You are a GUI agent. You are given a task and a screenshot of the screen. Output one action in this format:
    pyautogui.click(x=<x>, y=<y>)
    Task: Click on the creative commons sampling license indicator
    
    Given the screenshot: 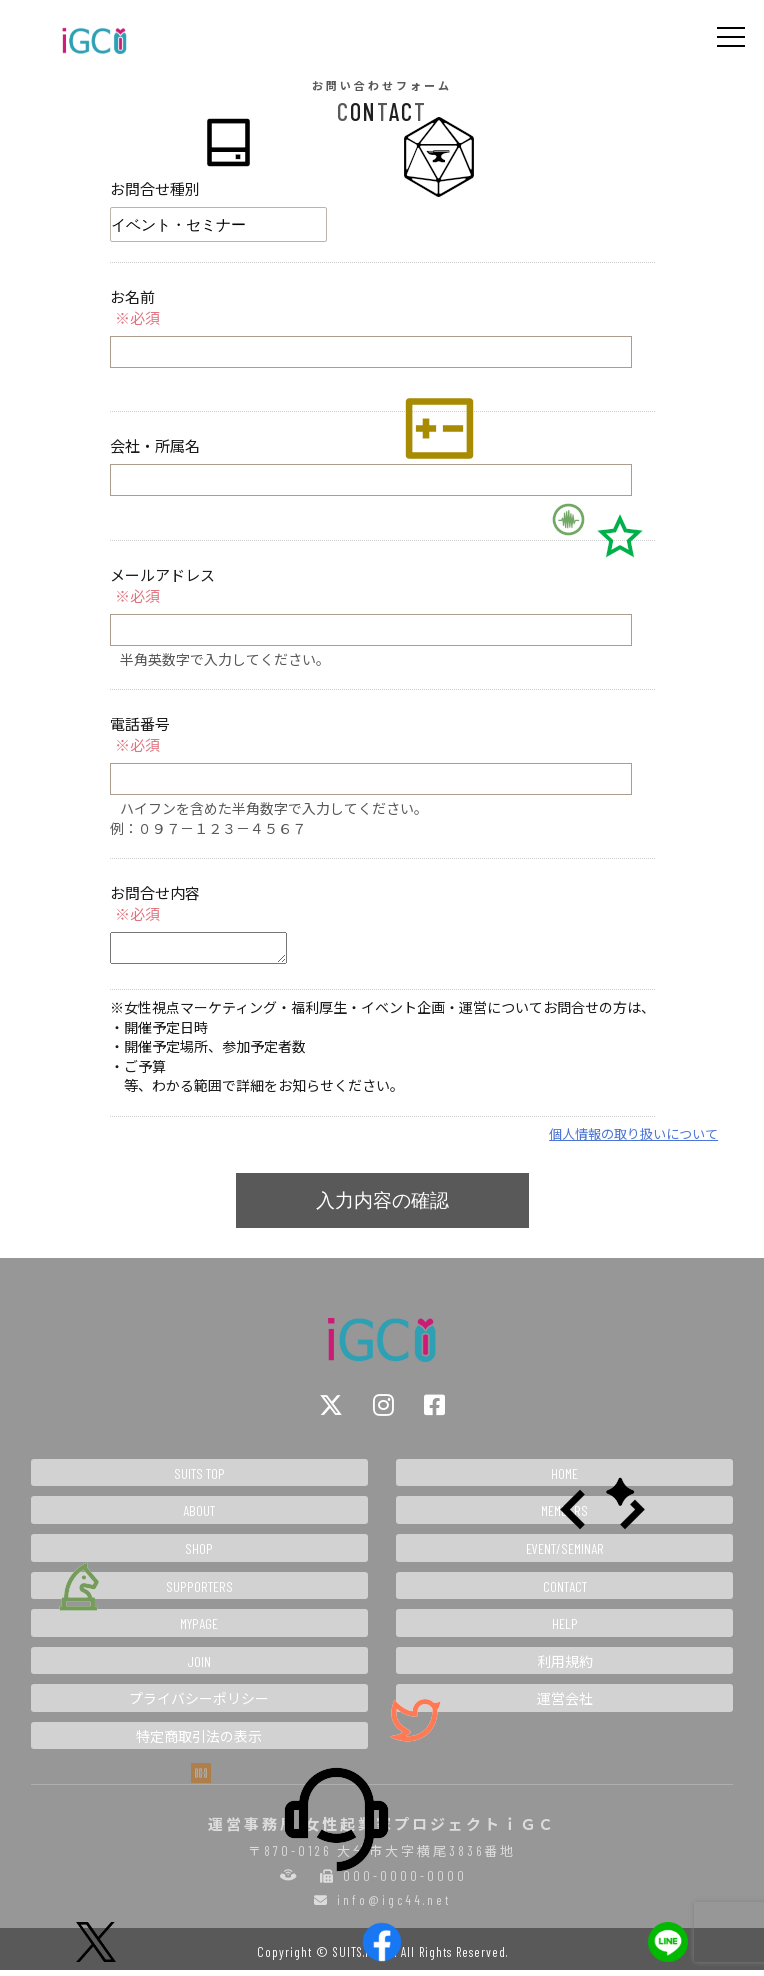 What is the action you would take?
    pyautogui.click(x=568, y=519)
    